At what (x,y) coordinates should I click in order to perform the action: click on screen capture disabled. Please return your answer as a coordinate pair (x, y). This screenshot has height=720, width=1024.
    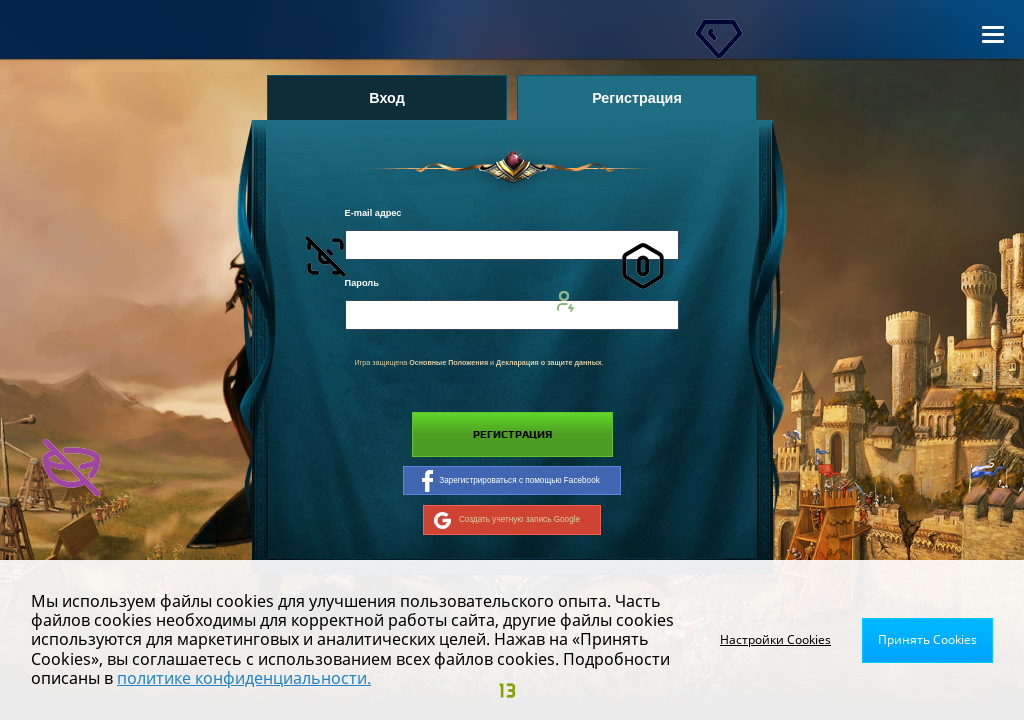
    Looking at the image, I should click on (325, 256).